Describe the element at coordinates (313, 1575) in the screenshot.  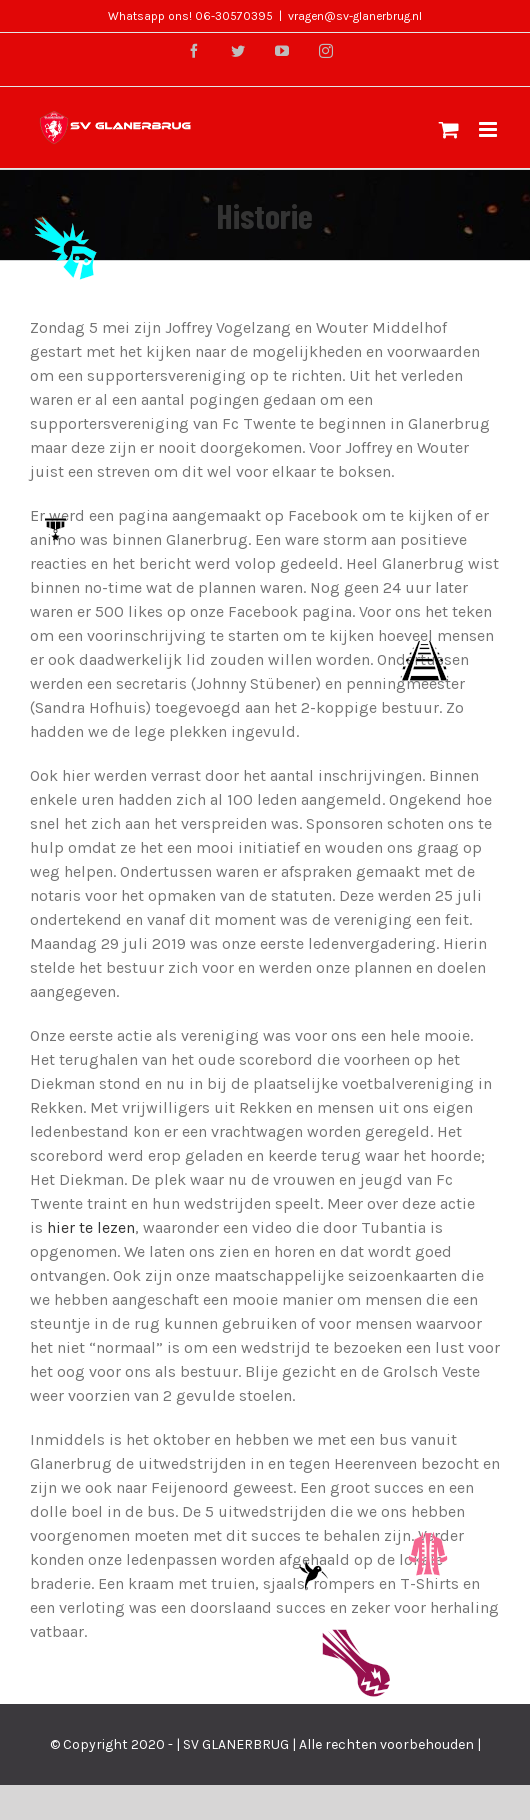
I see `nature or wildlife category indicator` at that location.